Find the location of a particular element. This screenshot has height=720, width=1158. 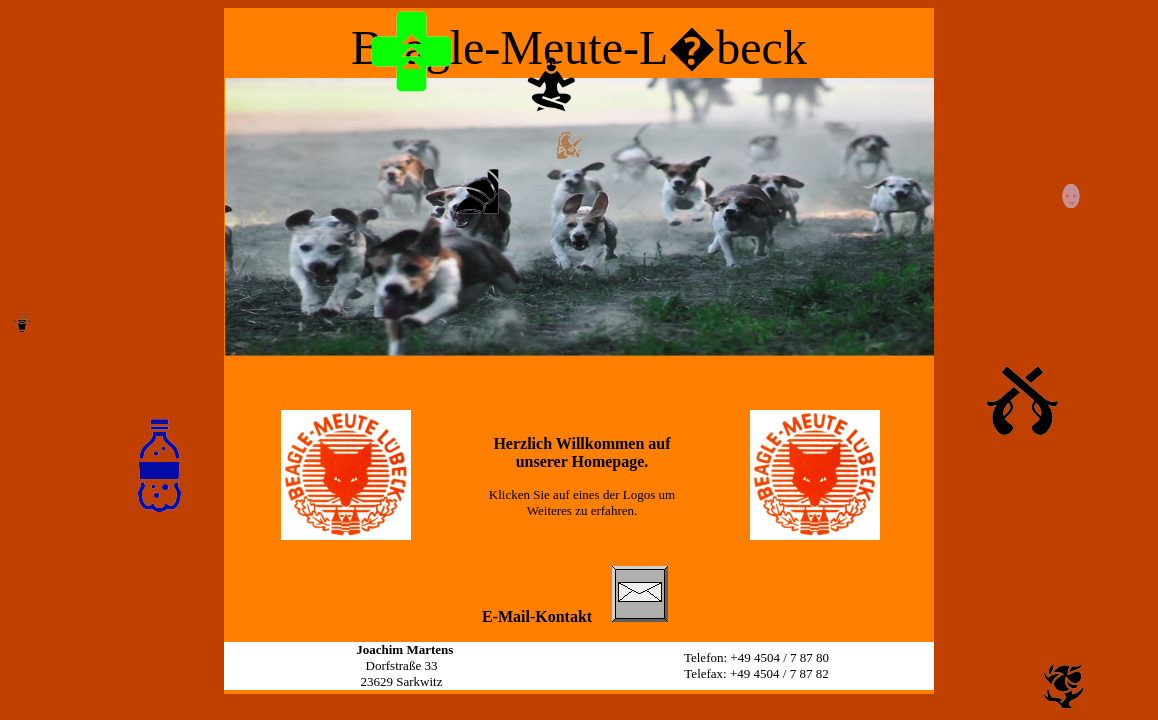

access dinosaur-themed game or content is located at coordinates (571, 144).